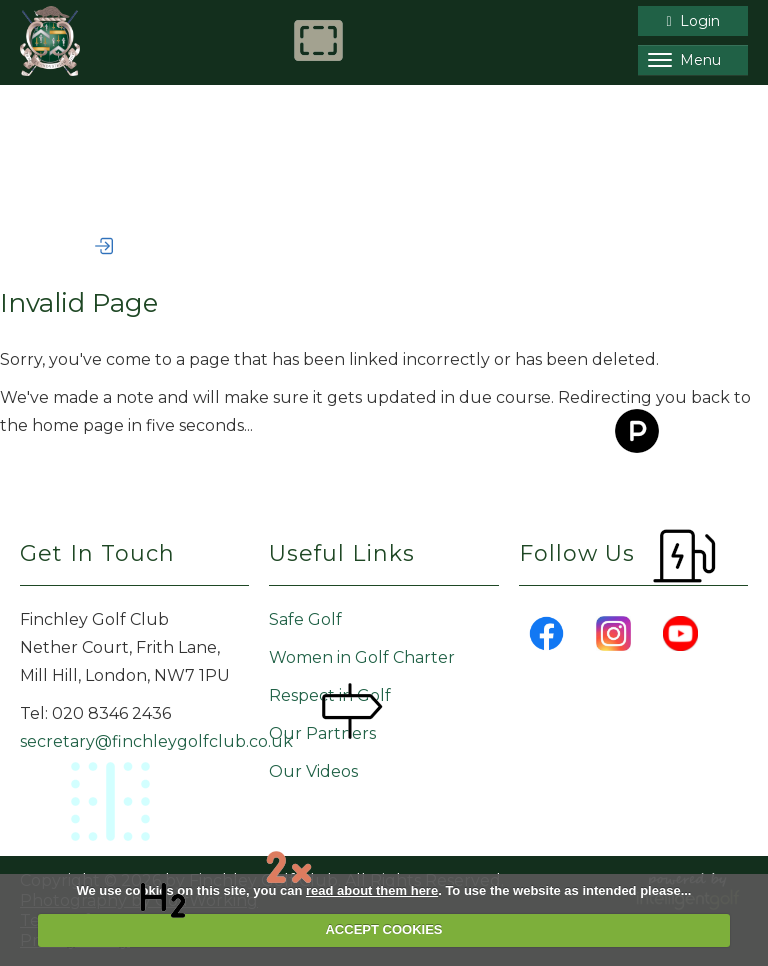 The width and height of the screenshot is (768, 966). What do you see at coordinates (289, 867) in the screenshot?
I see `apply 2x multiplier to current value` at bounding box center [289, 867].